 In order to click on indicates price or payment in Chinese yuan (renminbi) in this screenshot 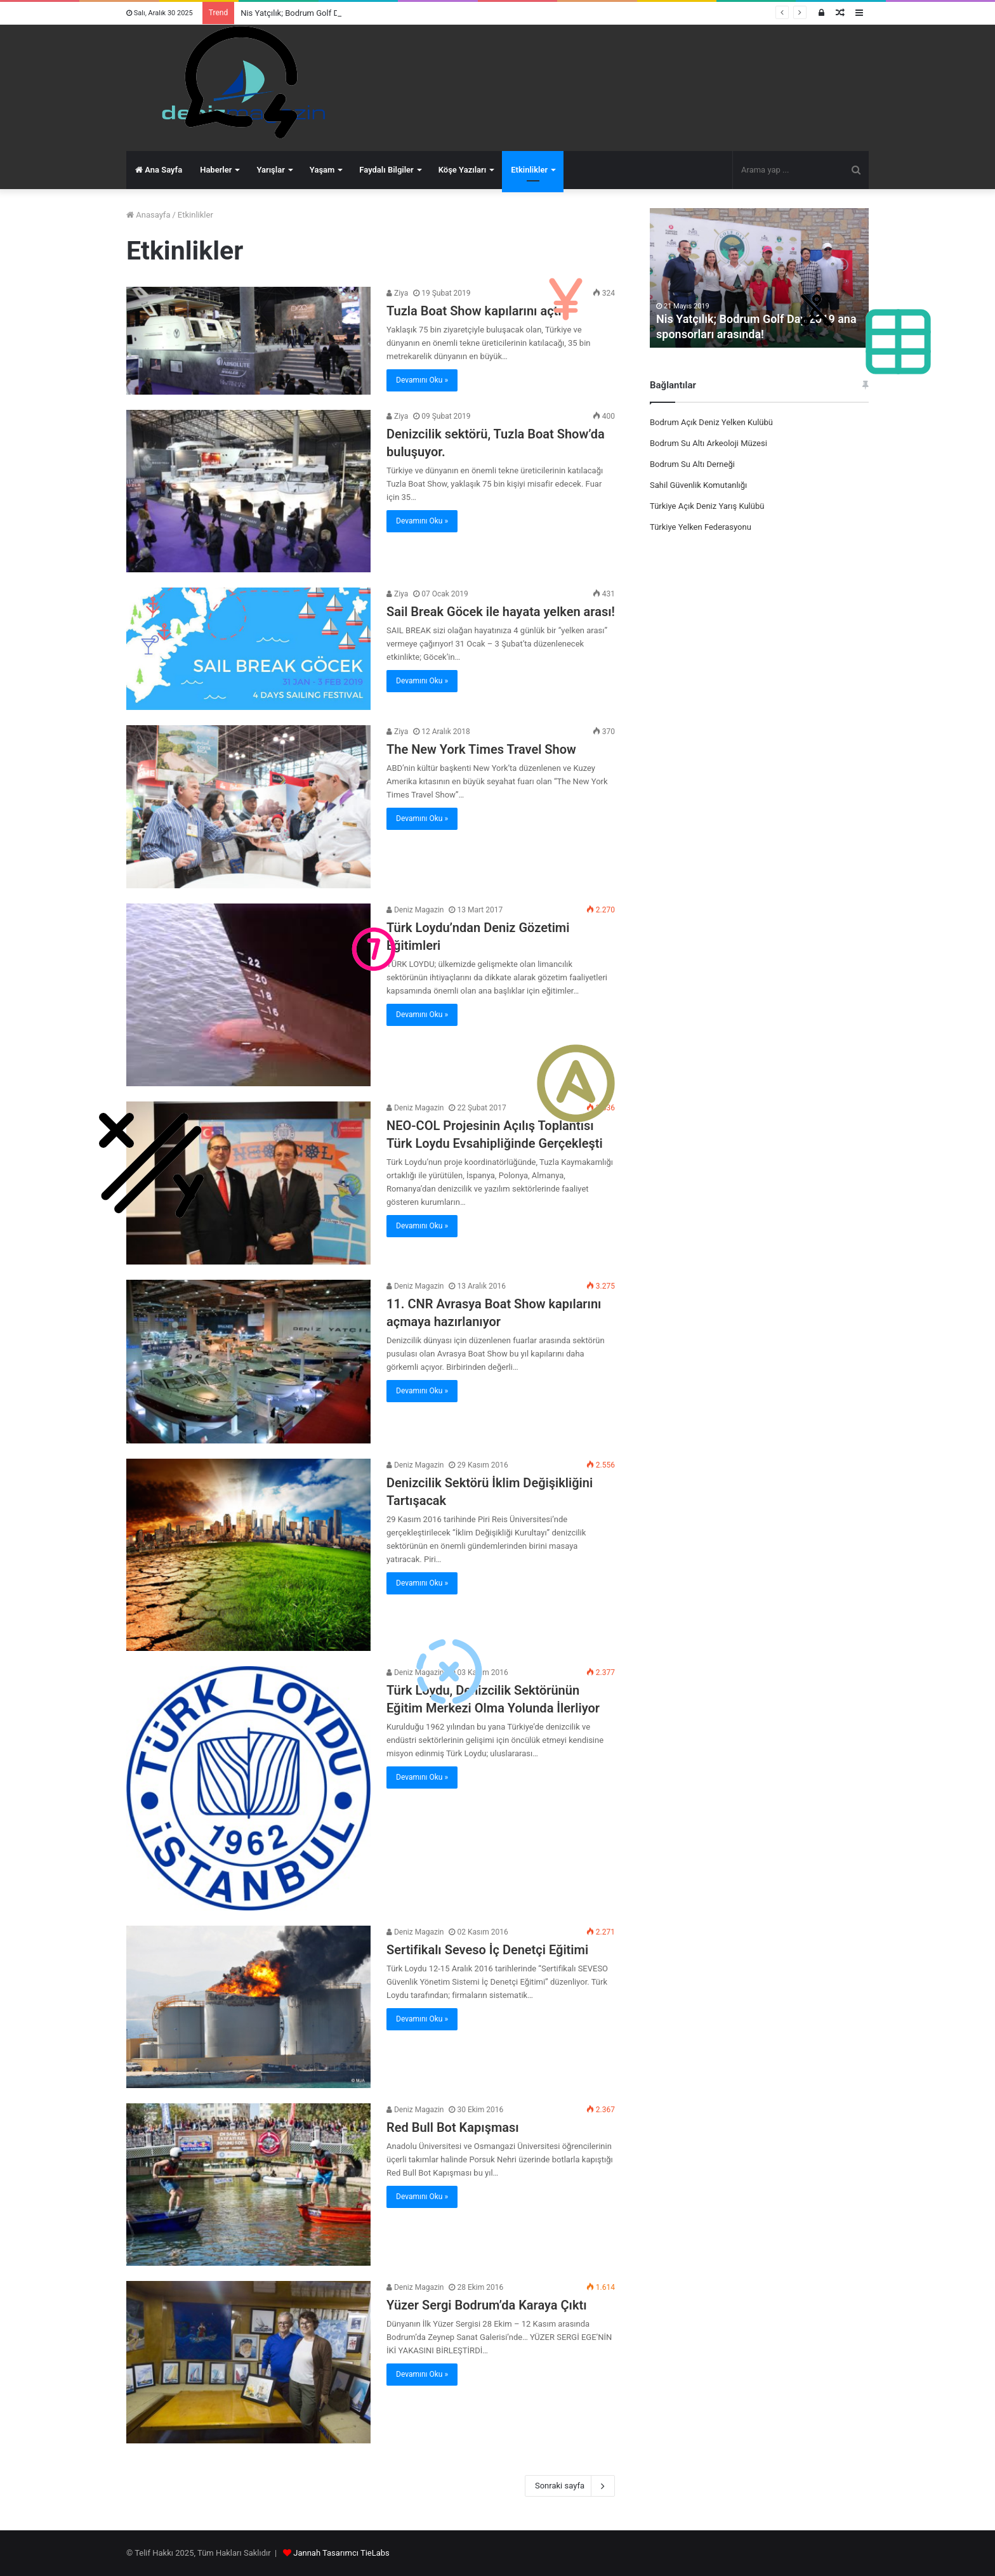, I will do `click(565, 299)`.